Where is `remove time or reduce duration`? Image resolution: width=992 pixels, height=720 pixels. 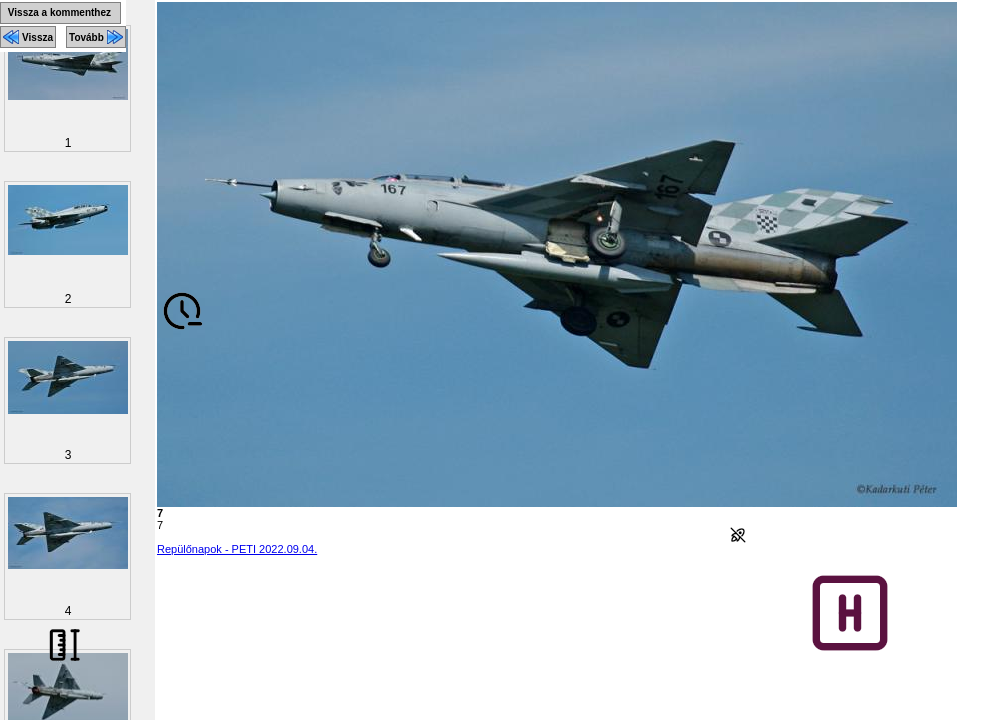 remove time or reduce duration is located at coordinates (182, 311).